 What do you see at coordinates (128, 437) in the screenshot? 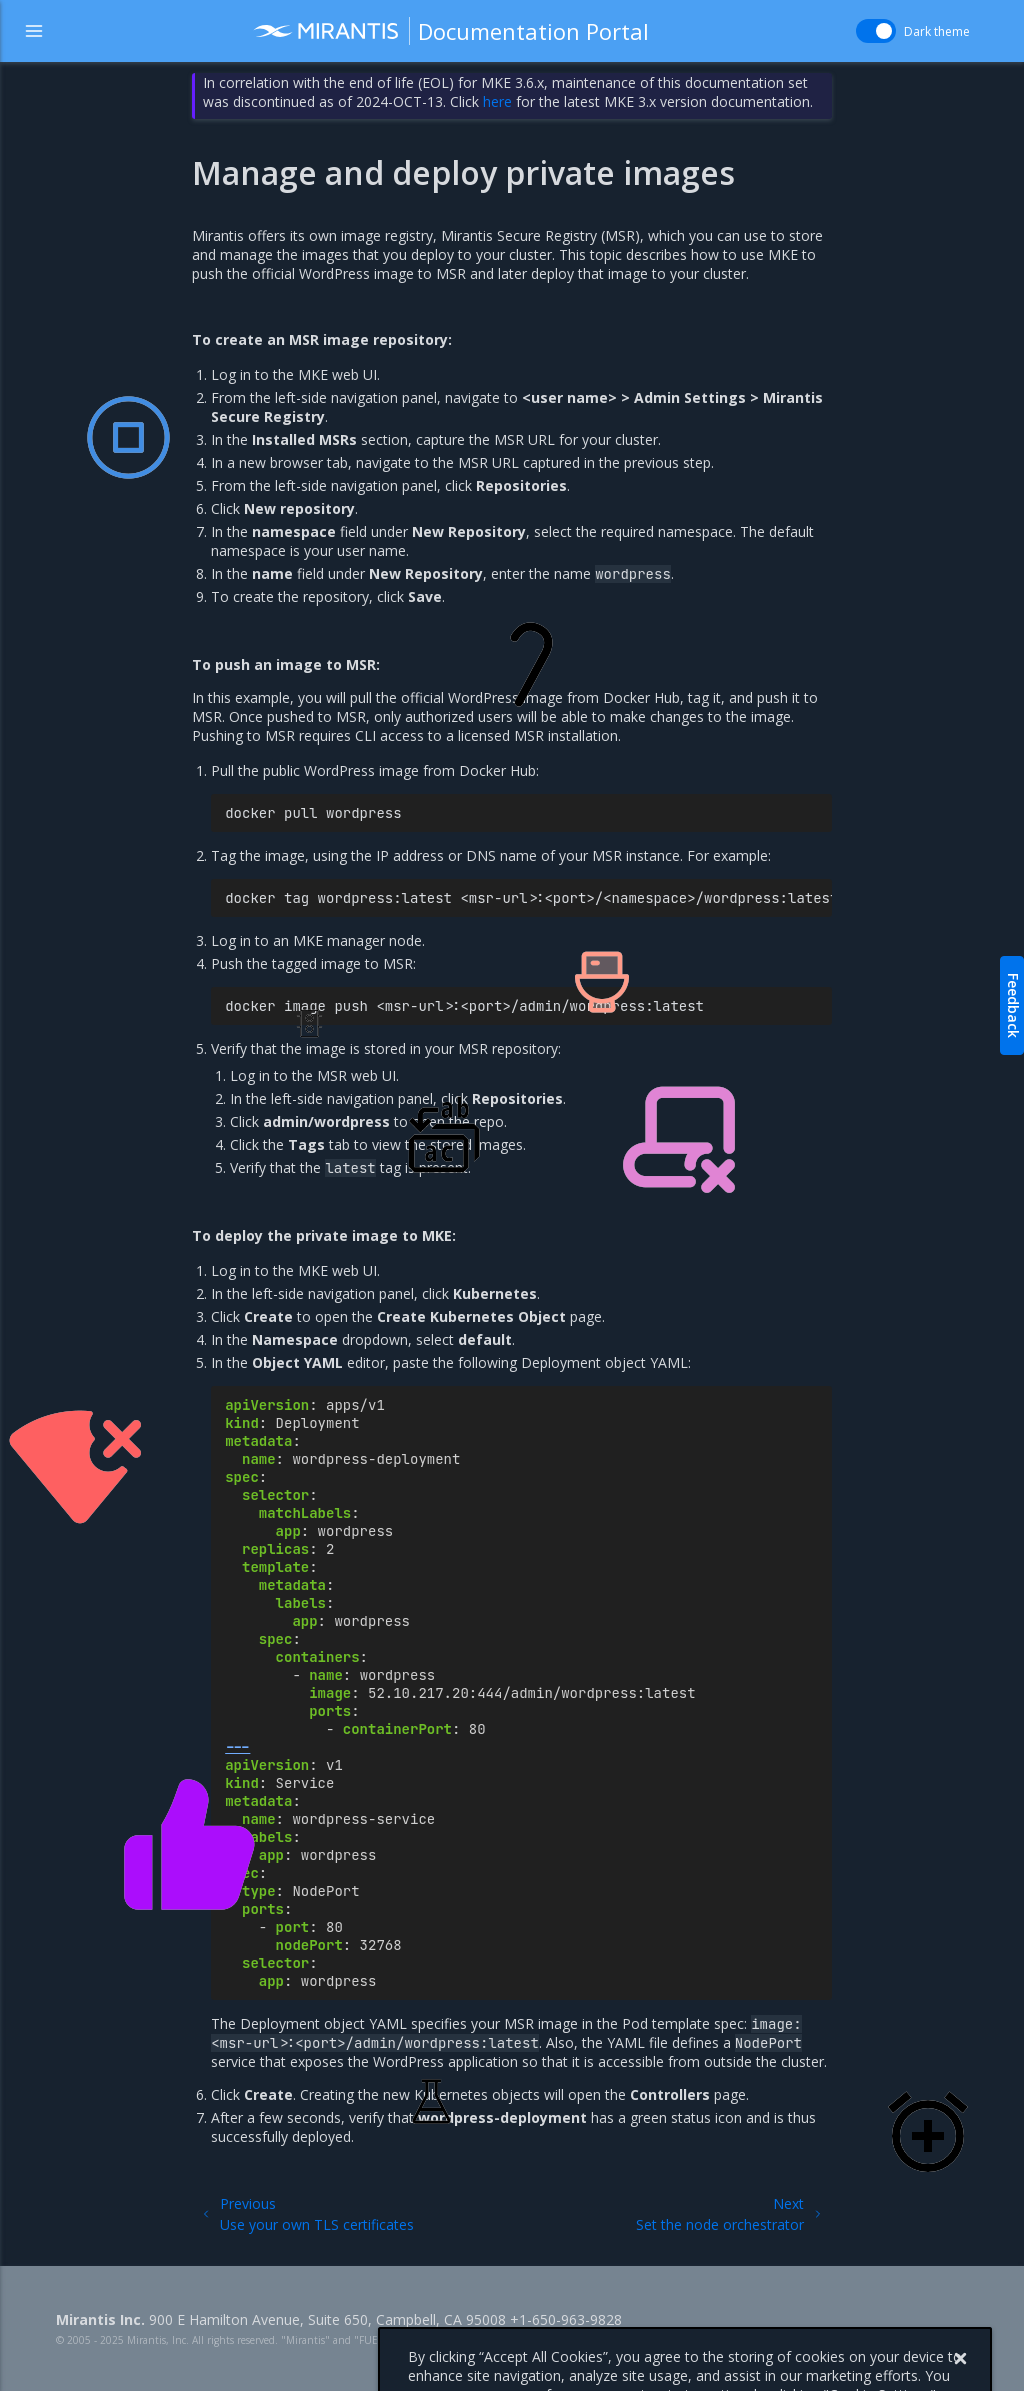
I see `stop media playback` at bounding box center [128, 437].